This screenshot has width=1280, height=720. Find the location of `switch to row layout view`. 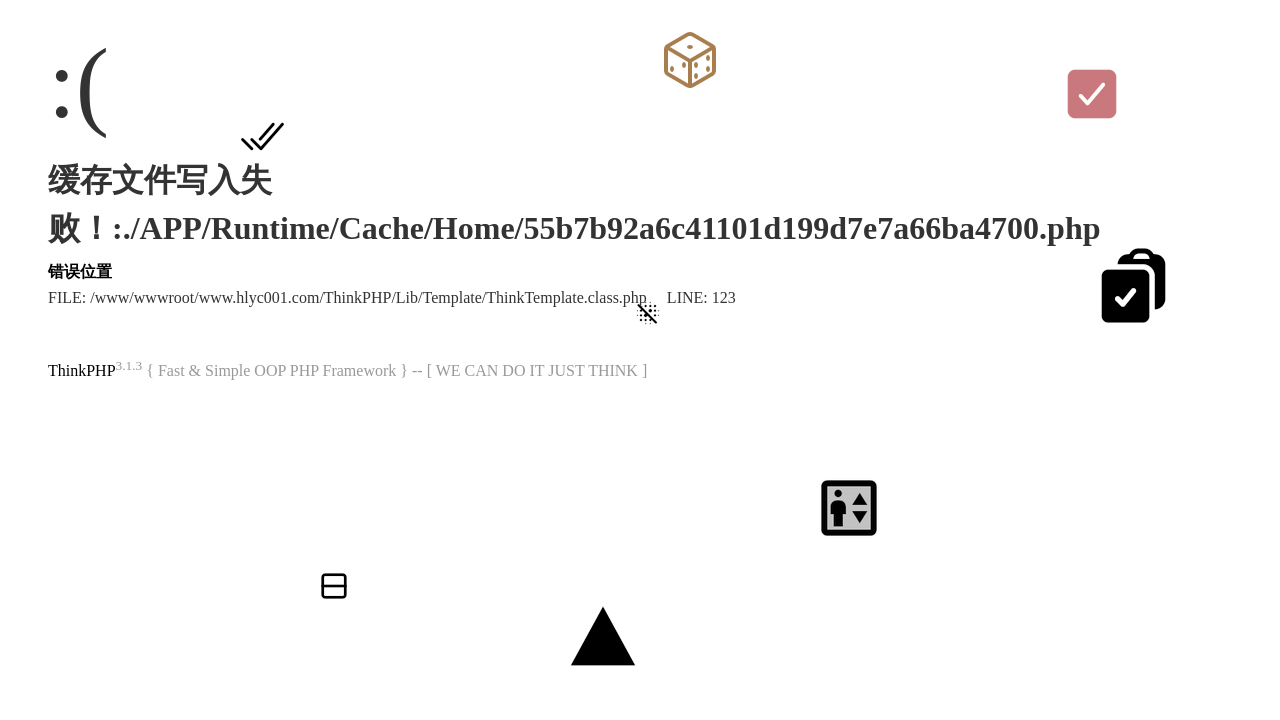

switch to row layout view is located at coordinates (334, 586).